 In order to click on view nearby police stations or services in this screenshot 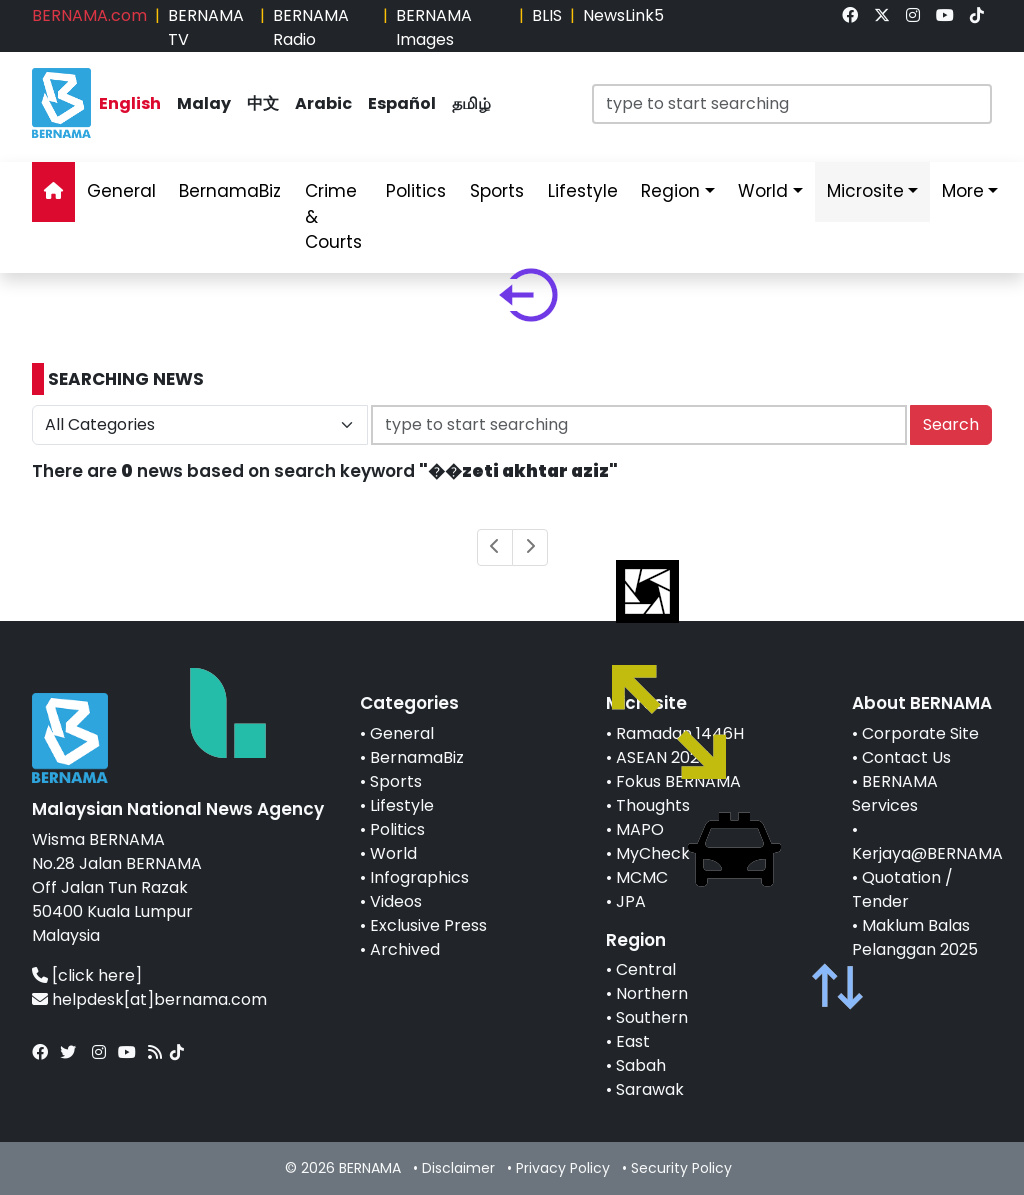, I will do `click(734, 847)`.